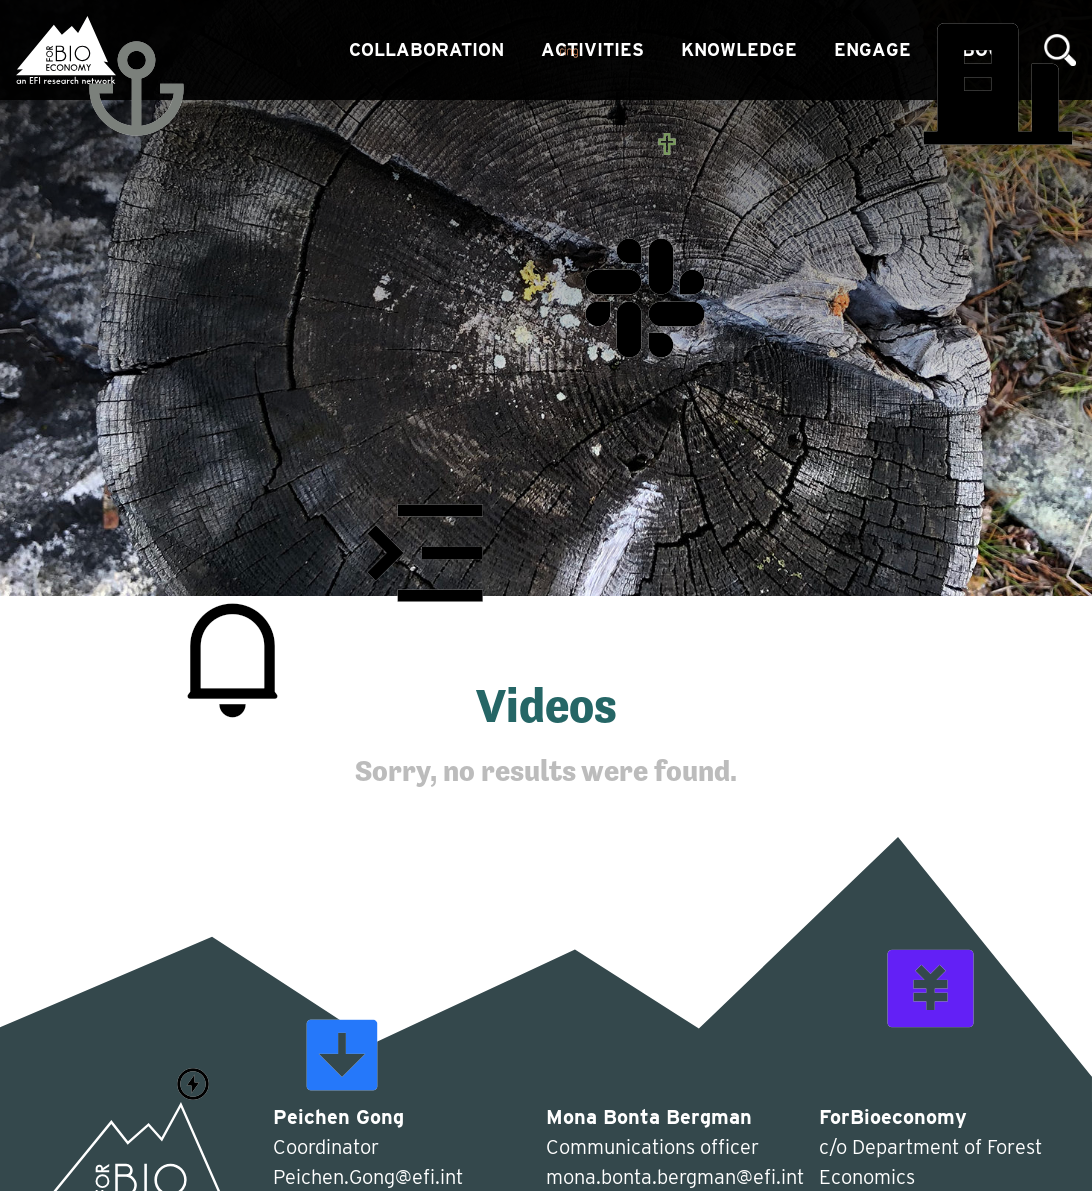 Image resolution: width=1092 pixels, height=1191 pixels. What do you see at coordinates (232, 656) in the screenshot?
I see `view notifications` at bounding box center [232, 656].